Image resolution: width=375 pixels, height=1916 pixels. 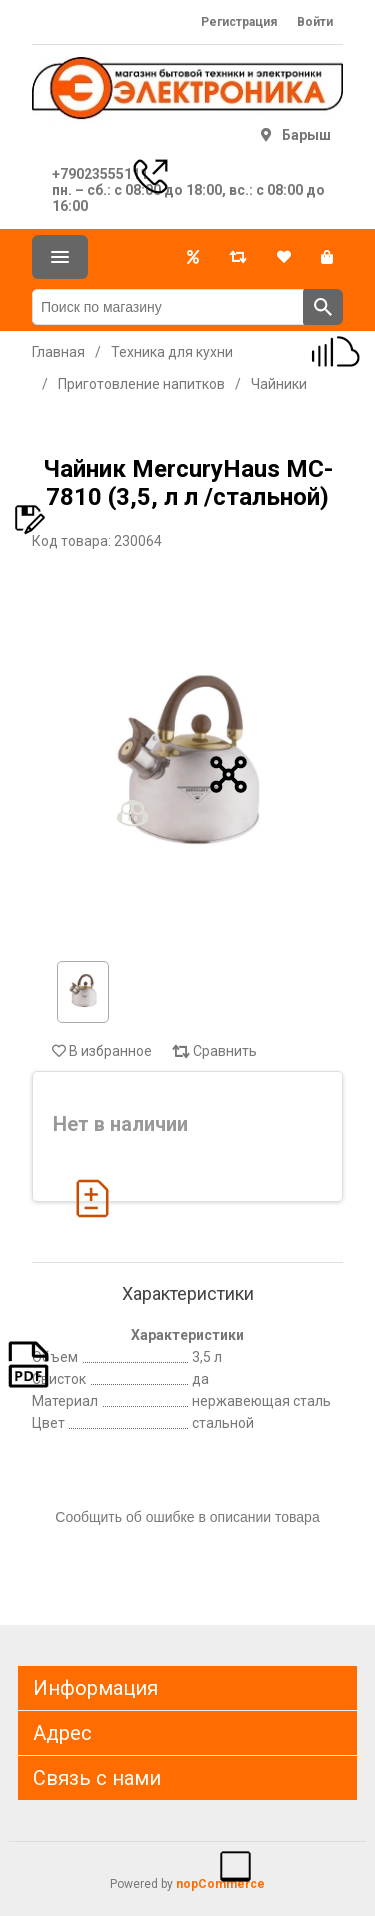 I want to click on indicates an outgoing call was made, so click(x=150, y=176).